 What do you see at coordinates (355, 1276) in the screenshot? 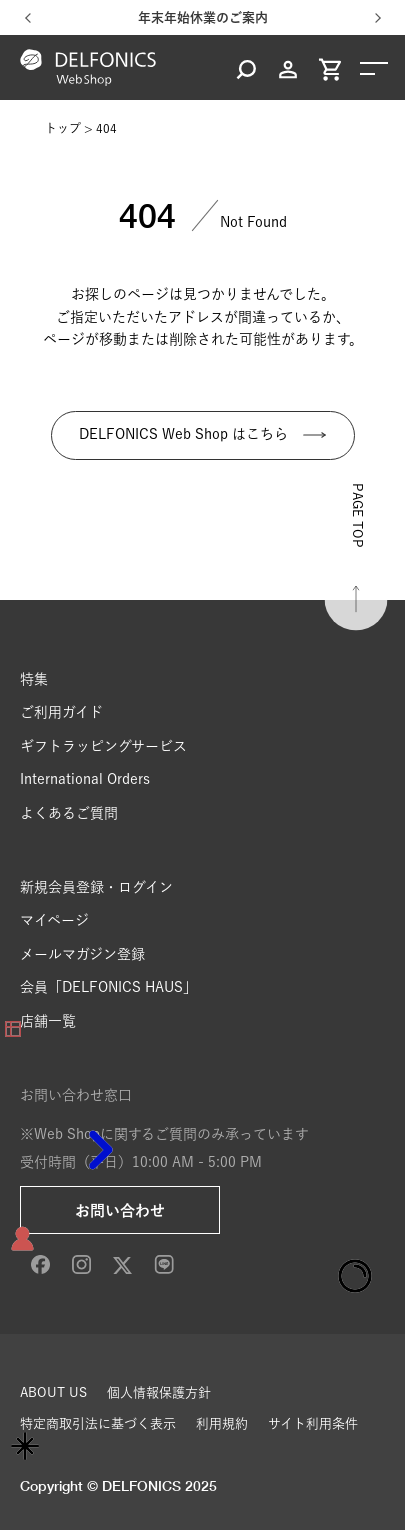
I see `apply inner shadow effect to top-right corner` at bounding box center [355, 1276].